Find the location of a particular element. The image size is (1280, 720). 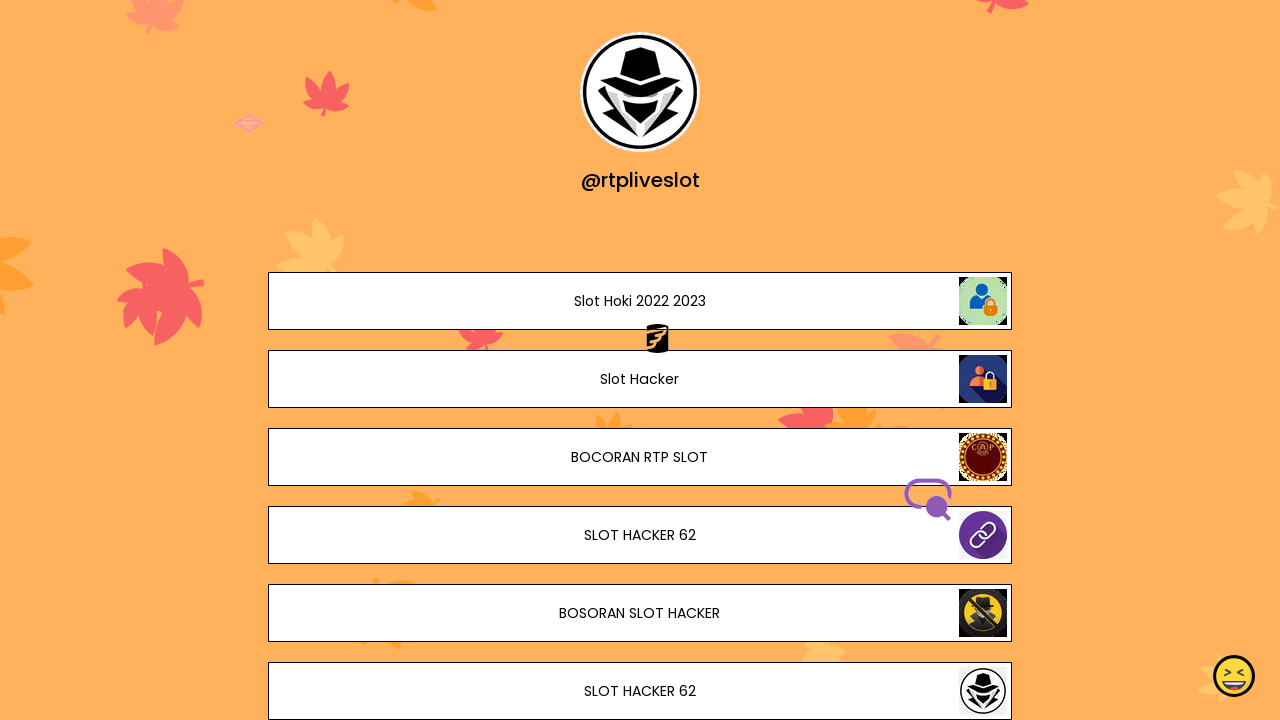

access search engine optimization tools is located at coordinates (928, 498).